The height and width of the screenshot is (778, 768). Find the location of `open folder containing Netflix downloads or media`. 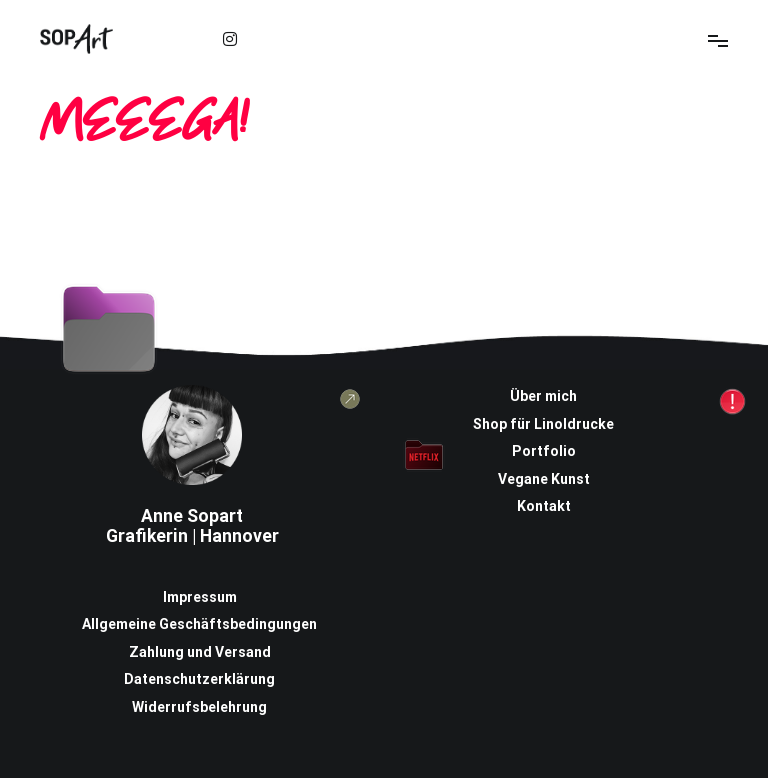

open folder containing Netflix downloads or media is located at coordinates (424, 456).